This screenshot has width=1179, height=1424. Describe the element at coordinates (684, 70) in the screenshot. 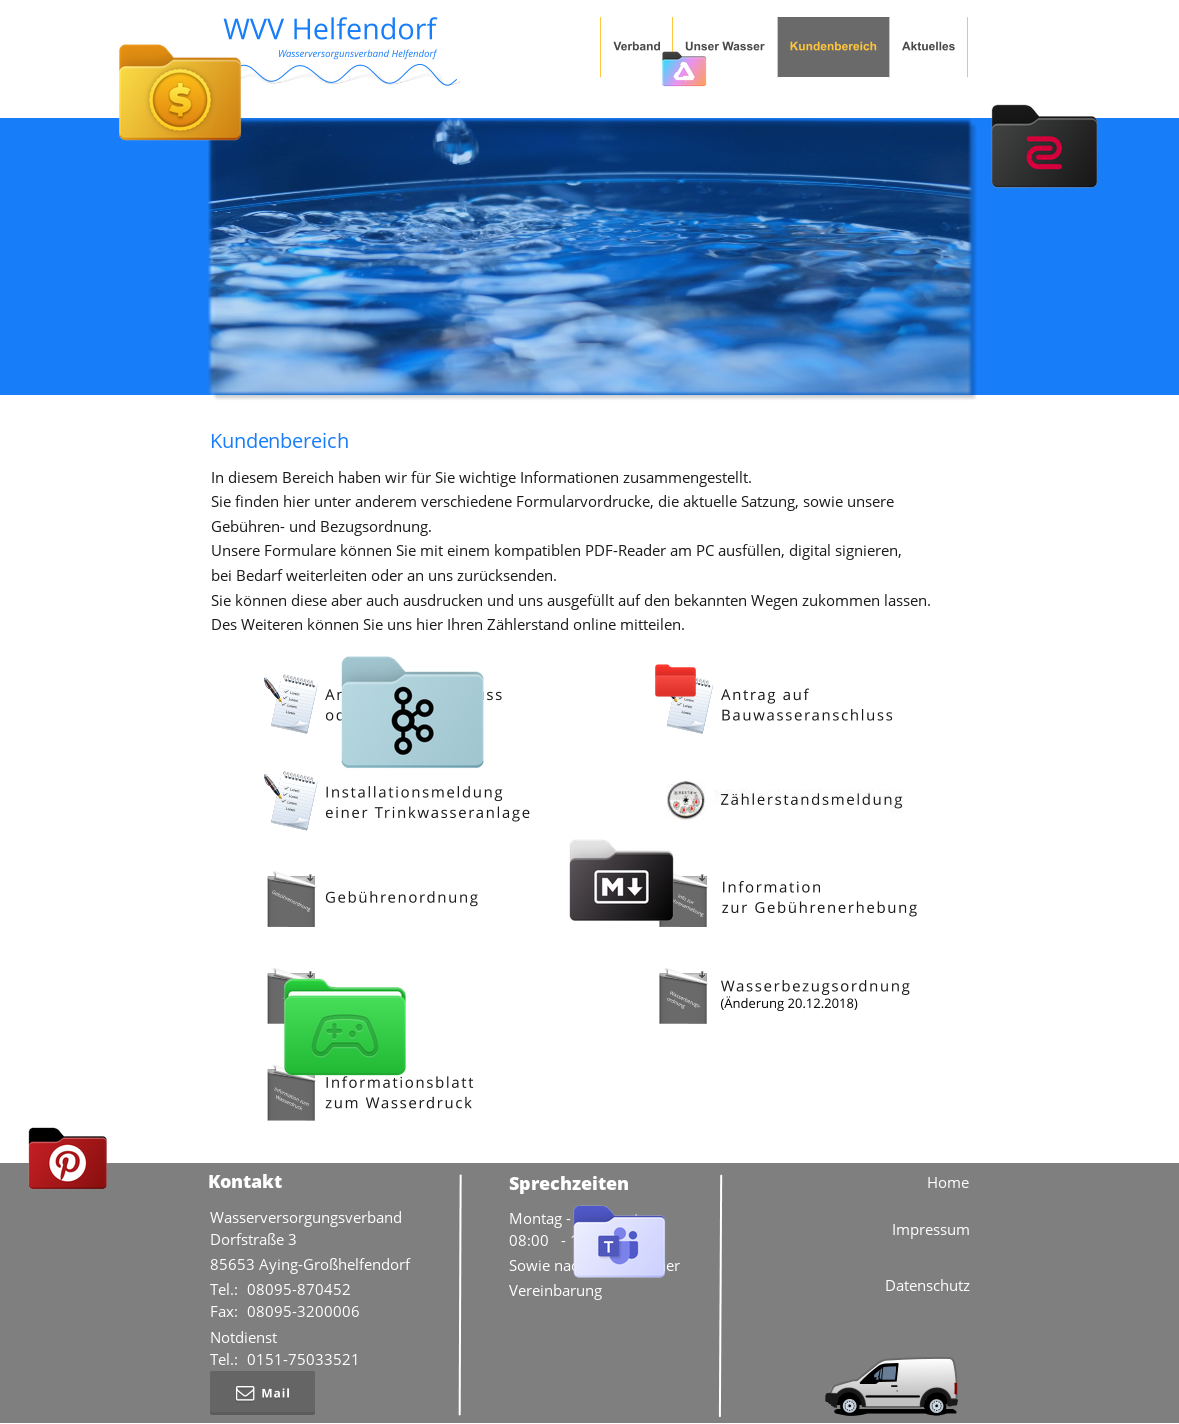

I see `open the Affinity app folder` at that location.